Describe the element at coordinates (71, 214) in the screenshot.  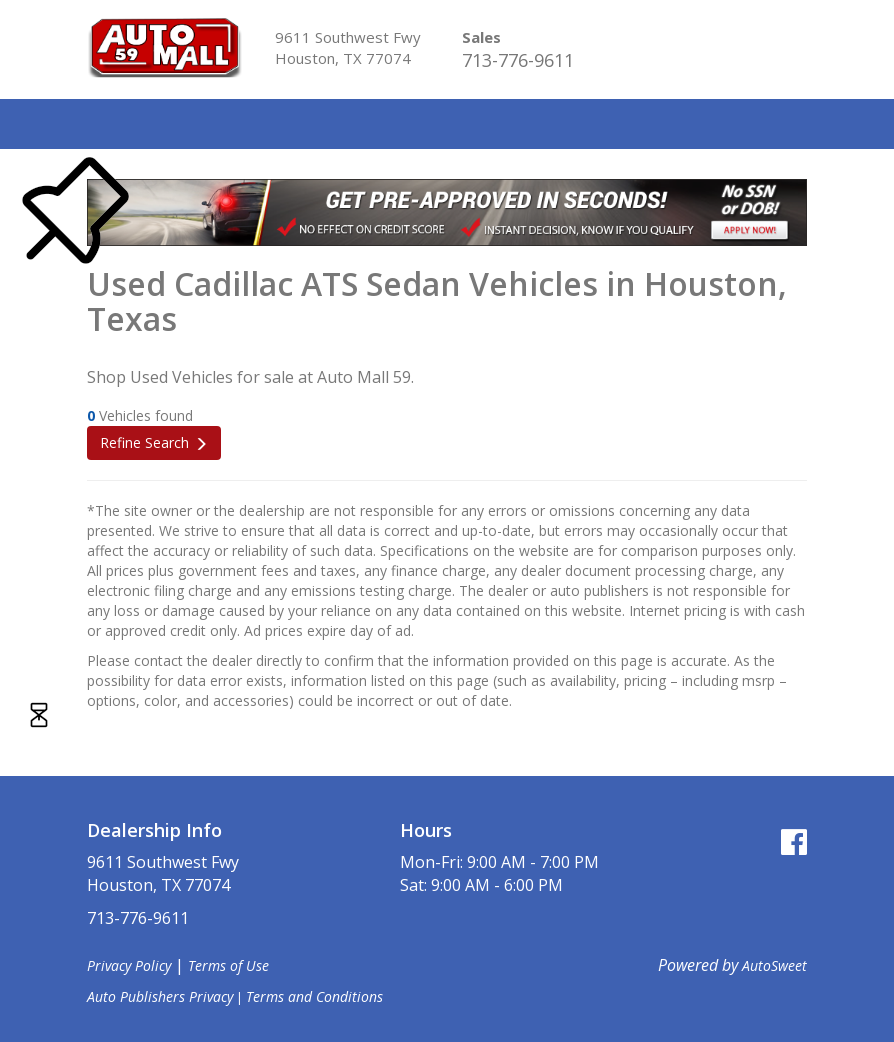
I see `pin an item to keep it visible` at that location.